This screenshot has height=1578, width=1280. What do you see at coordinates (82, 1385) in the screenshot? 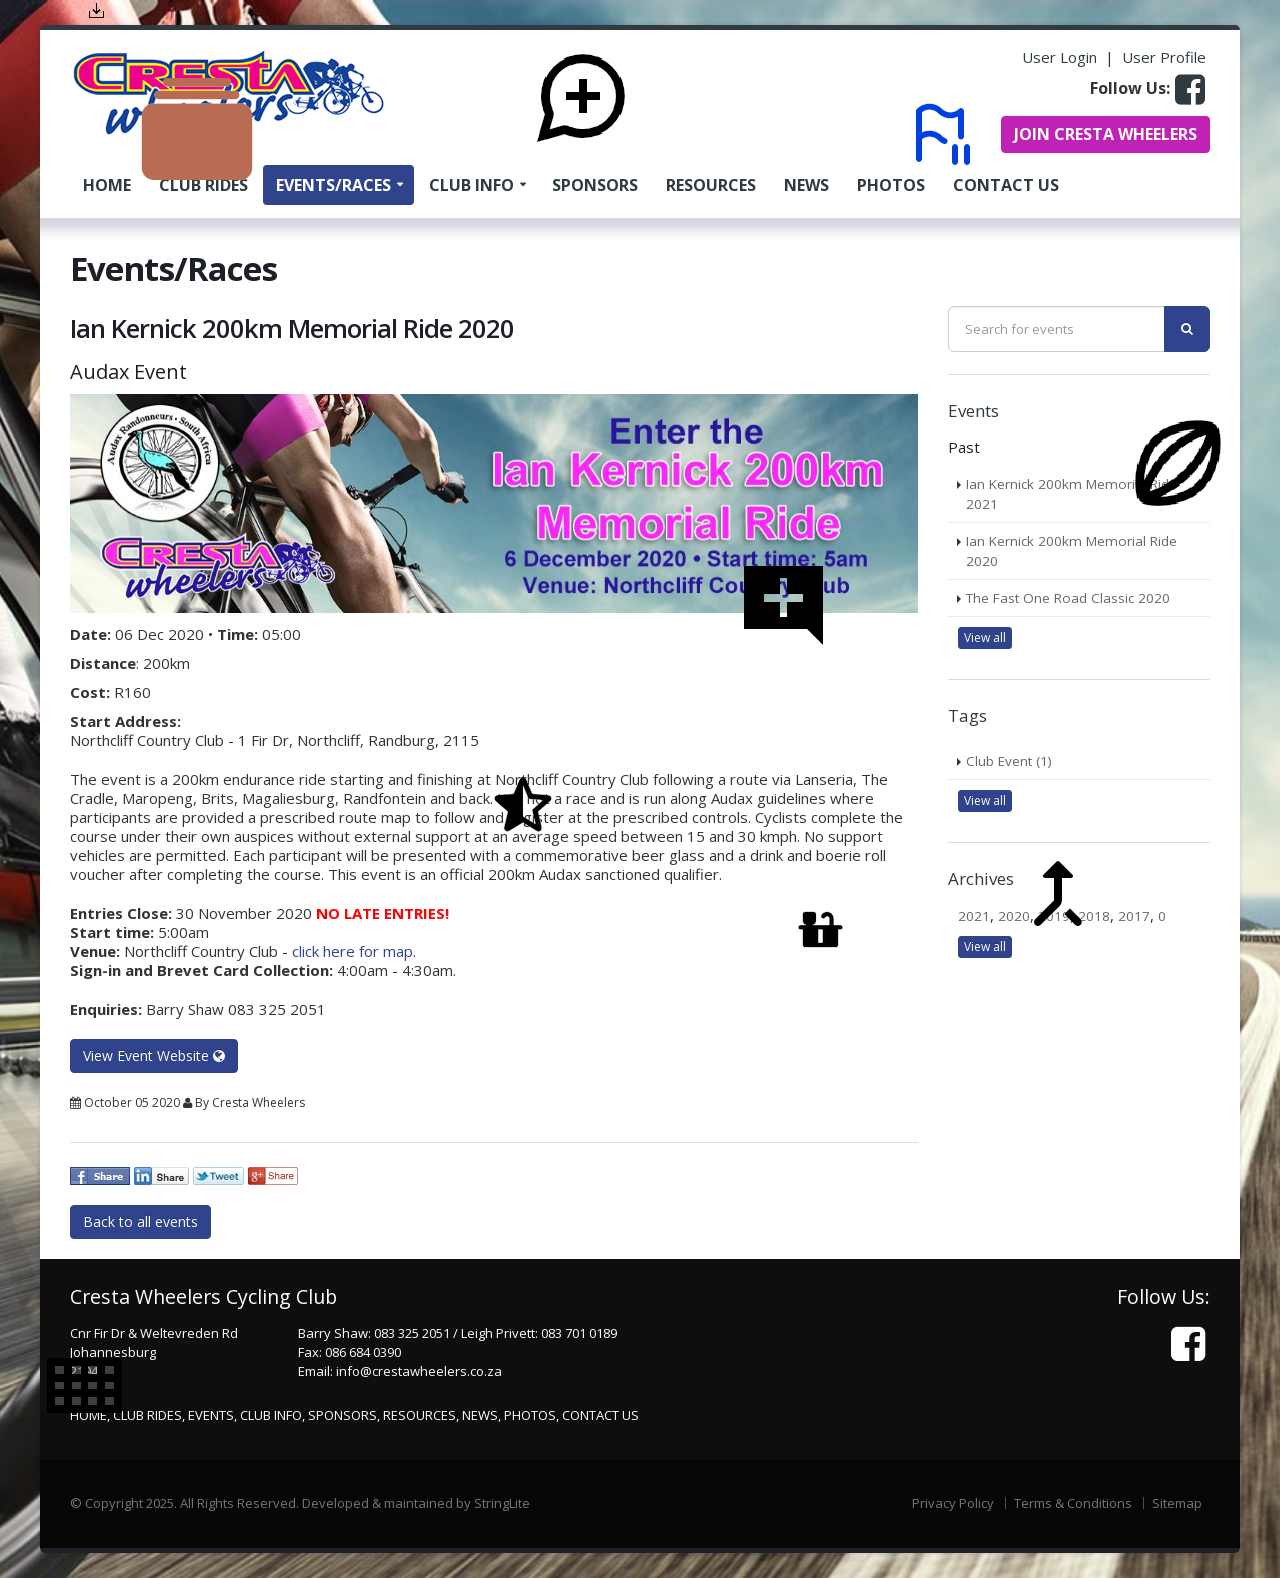
I see `switch to comfortable grid view` at bounding box center [82, 1385].